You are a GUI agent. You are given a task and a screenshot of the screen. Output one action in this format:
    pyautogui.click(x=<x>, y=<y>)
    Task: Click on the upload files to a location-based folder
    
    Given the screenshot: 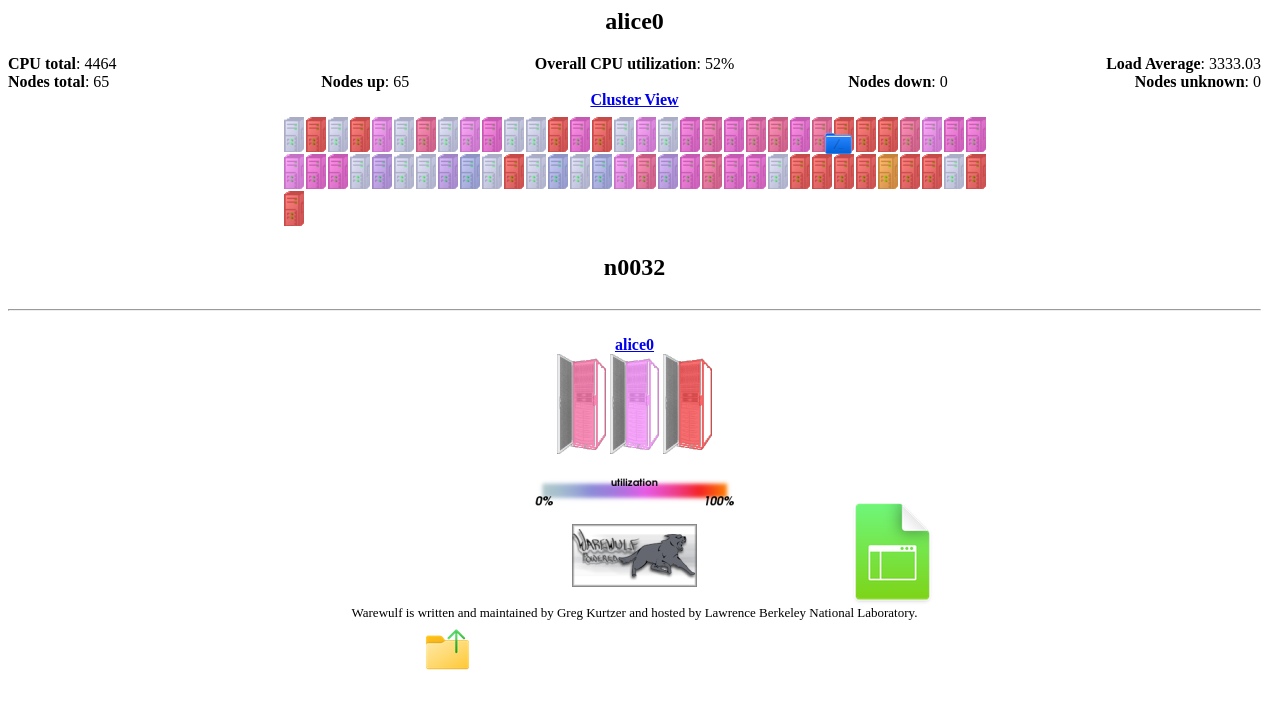 What is the action you would take?
    pyautogui.click(x=447, y=653)
    